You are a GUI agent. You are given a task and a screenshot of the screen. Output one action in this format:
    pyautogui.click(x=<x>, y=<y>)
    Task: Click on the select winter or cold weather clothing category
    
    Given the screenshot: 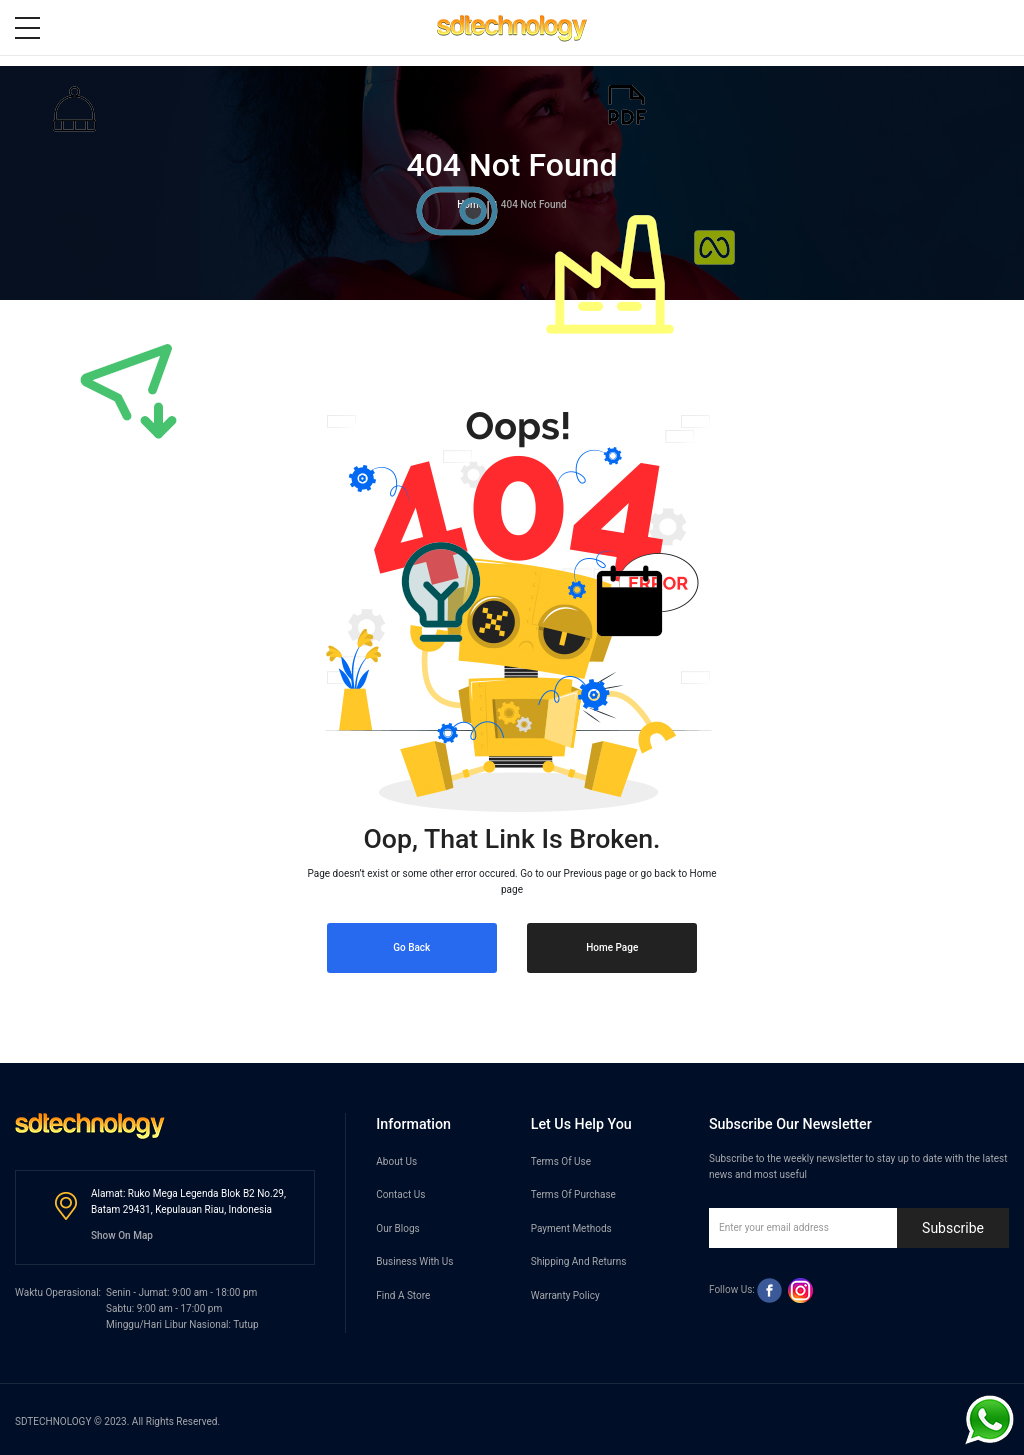 What is the action you would take?
    pyautogui.click(x=74, y=111)
    